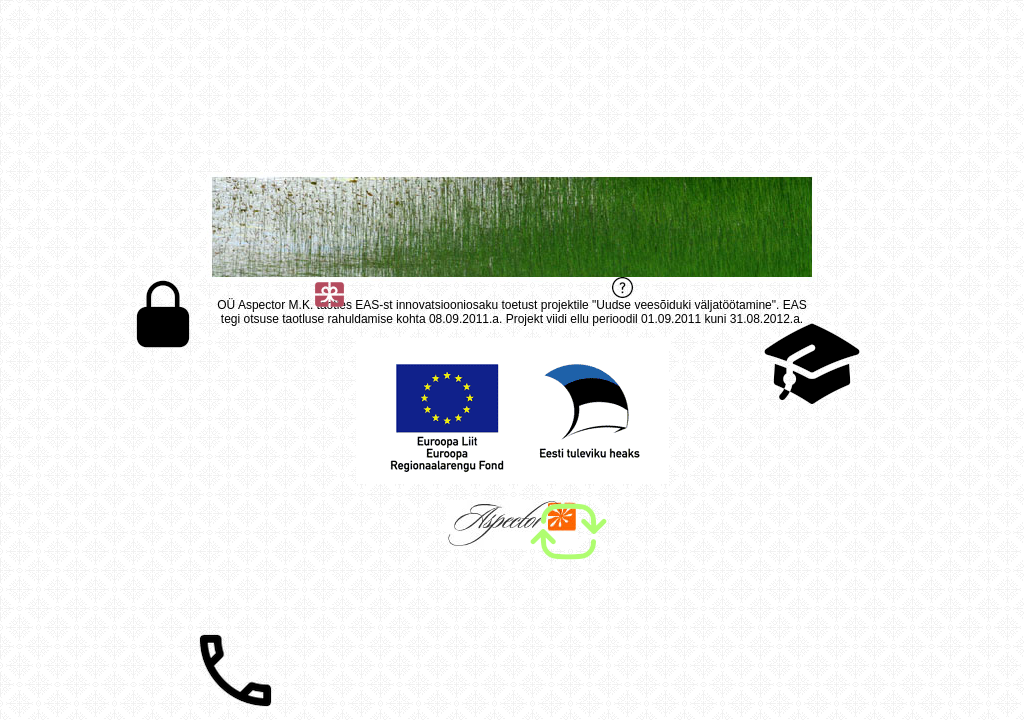 The image size is (1024, 720). I want to click on make a phone call, so click(235, 670).